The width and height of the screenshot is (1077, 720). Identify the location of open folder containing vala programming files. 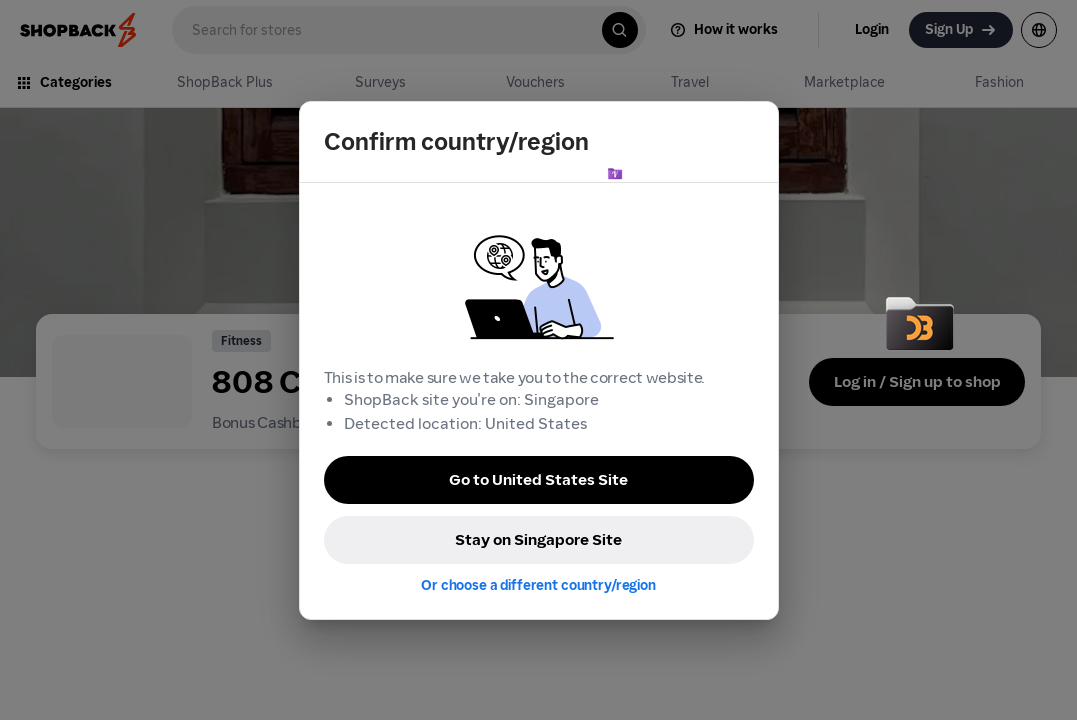
(615, 174).